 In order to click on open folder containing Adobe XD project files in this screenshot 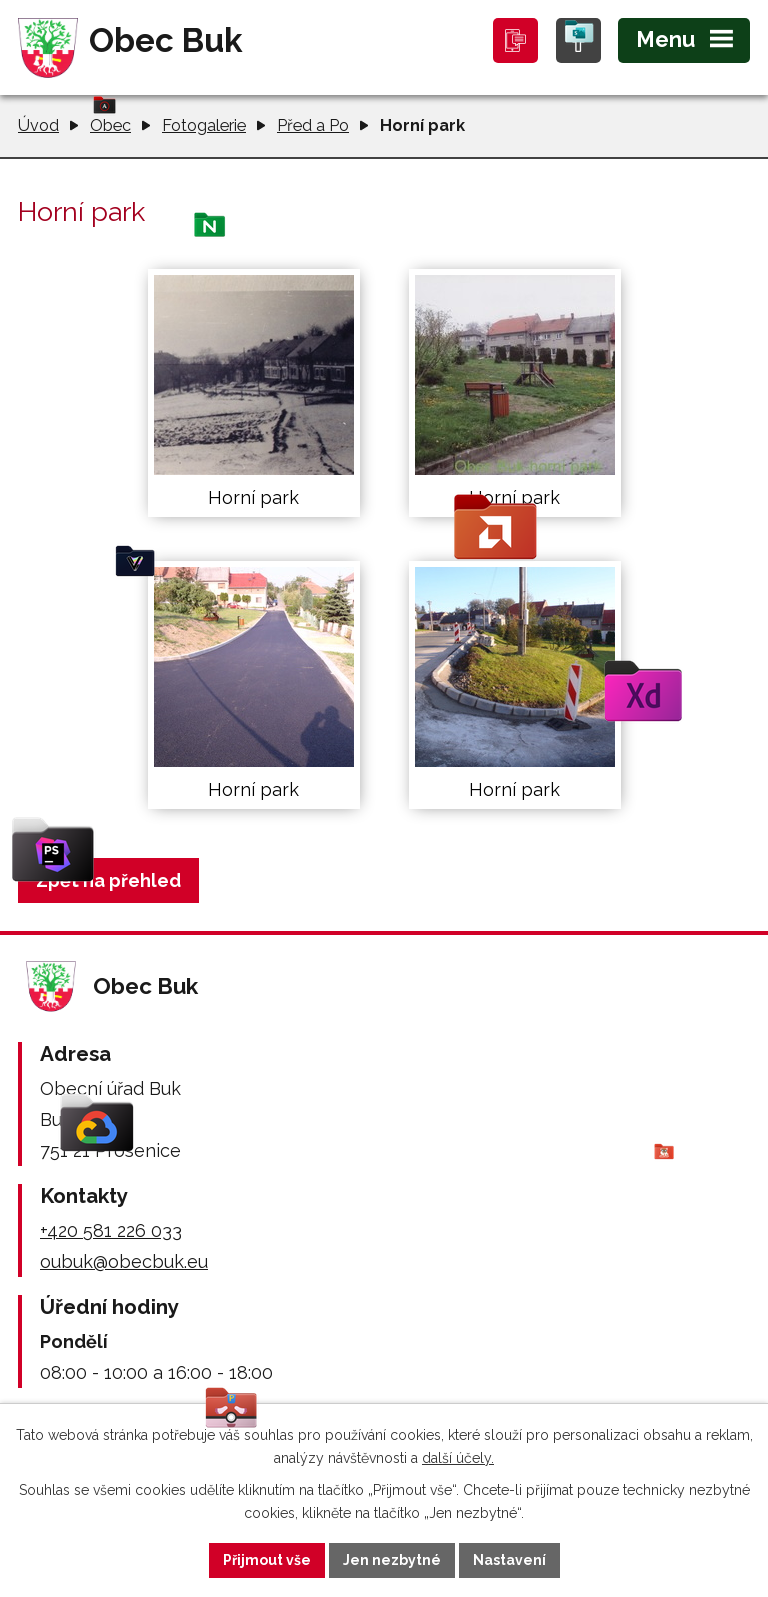, I will do `click(643, 693)`.